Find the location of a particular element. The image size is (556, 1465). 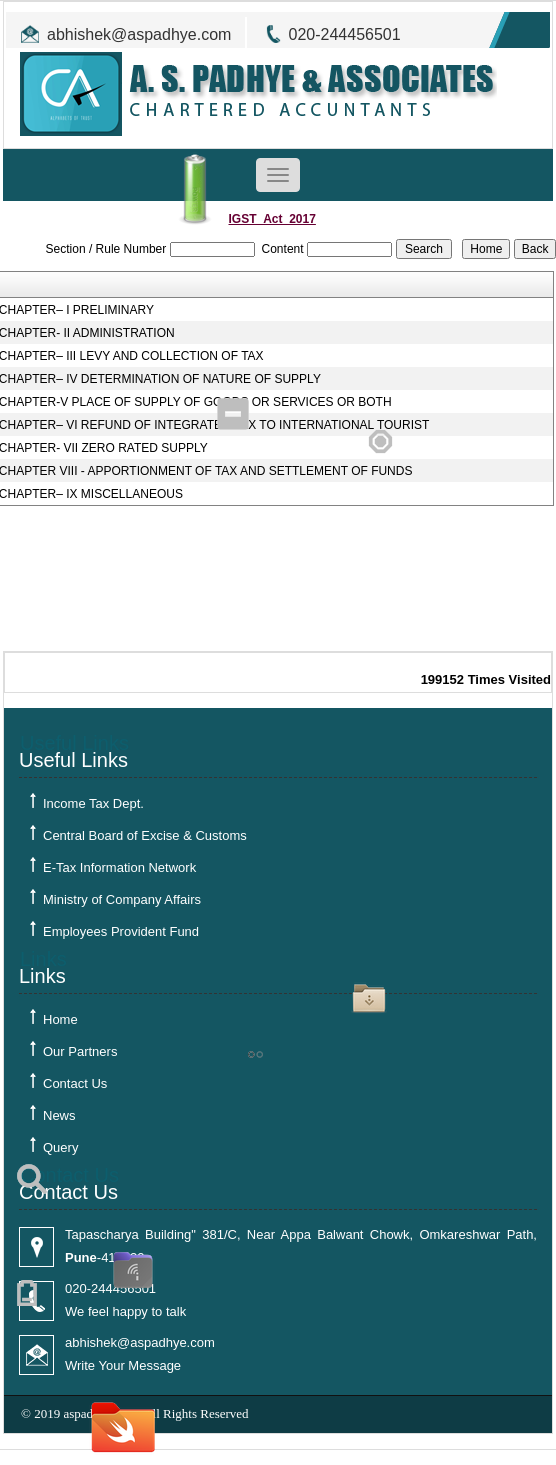

connect your flickr account is located at coordinates (255, 1054).